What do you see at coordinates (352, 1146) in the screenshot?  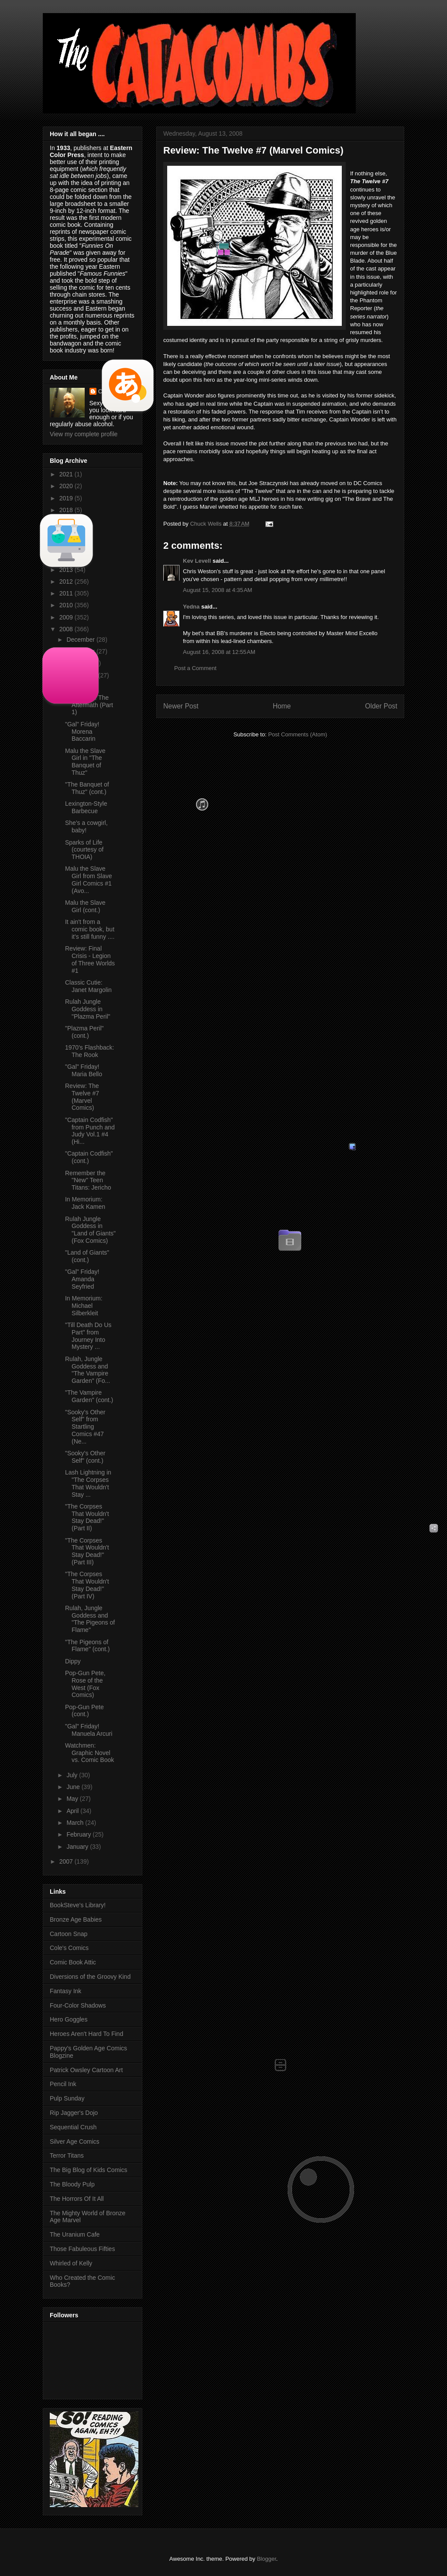 I see `share your screen with others` at bounding box center [352, 1146].